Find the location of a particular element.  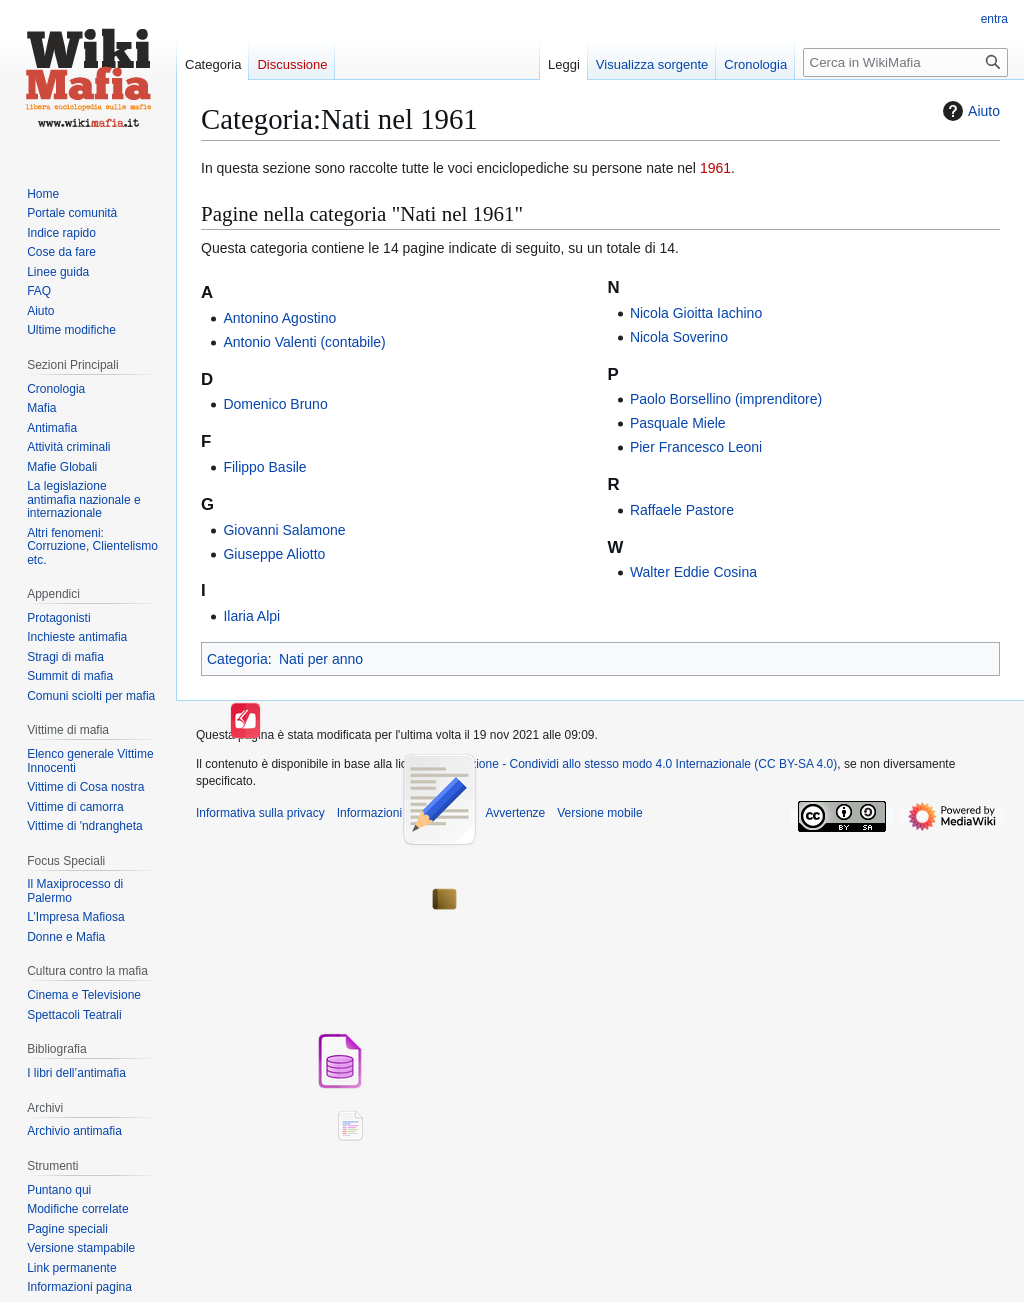

libreoffice base database template file is located at coordinates (340, 1061).